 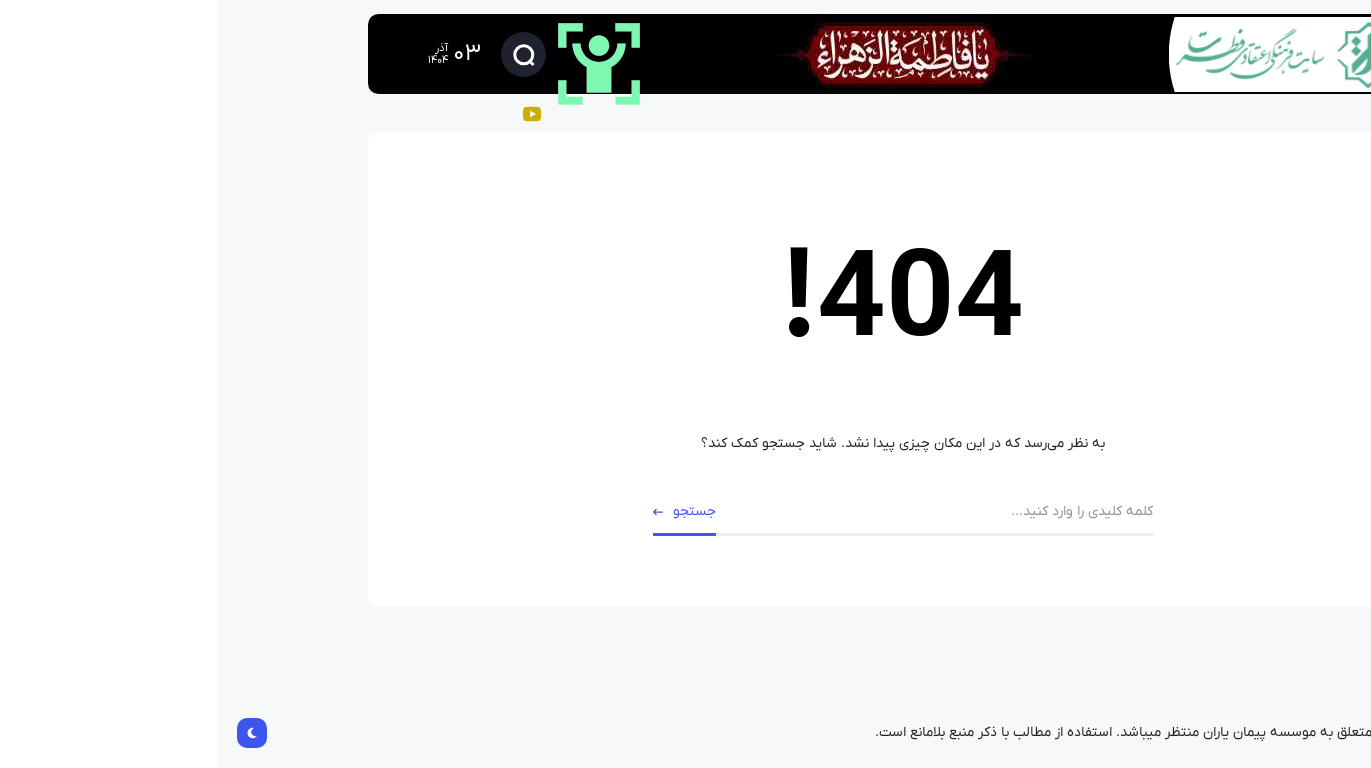 I want to click on open YouTube app, so click(x=532, y=114).